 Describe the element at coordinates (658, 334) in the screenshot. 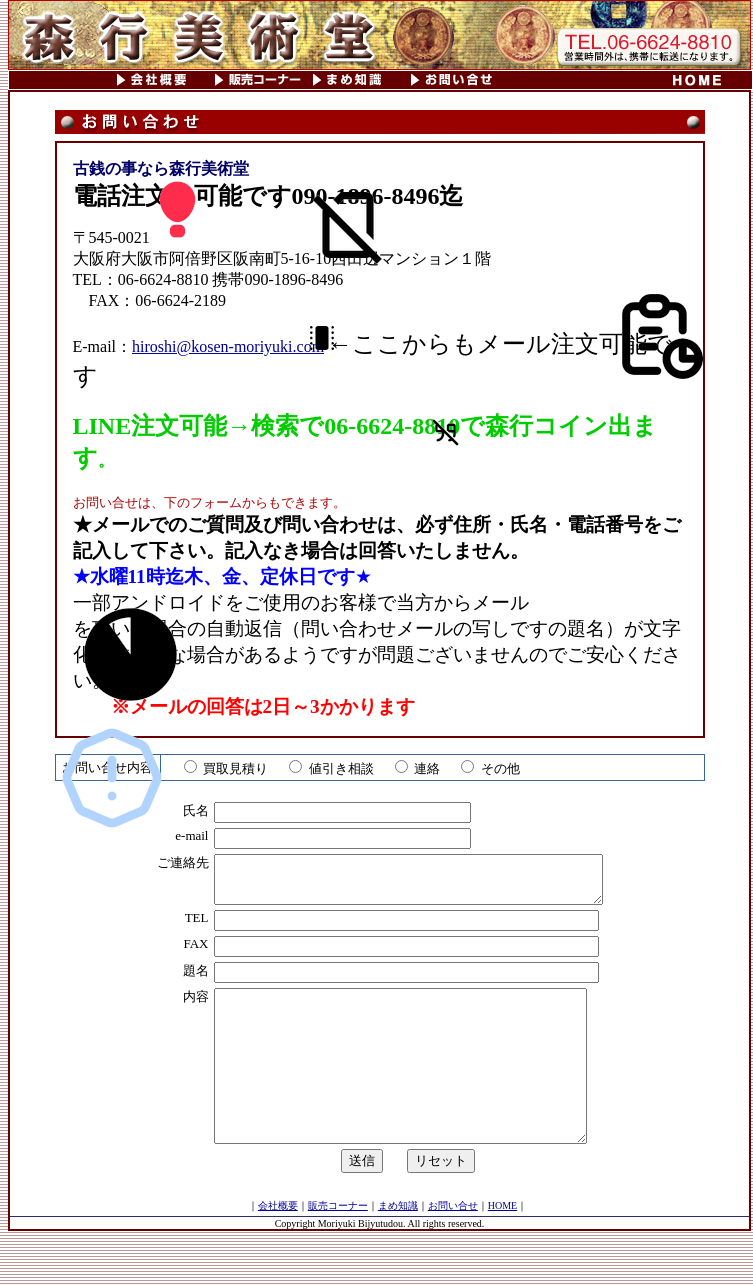

I see `view report status or history` at that location.